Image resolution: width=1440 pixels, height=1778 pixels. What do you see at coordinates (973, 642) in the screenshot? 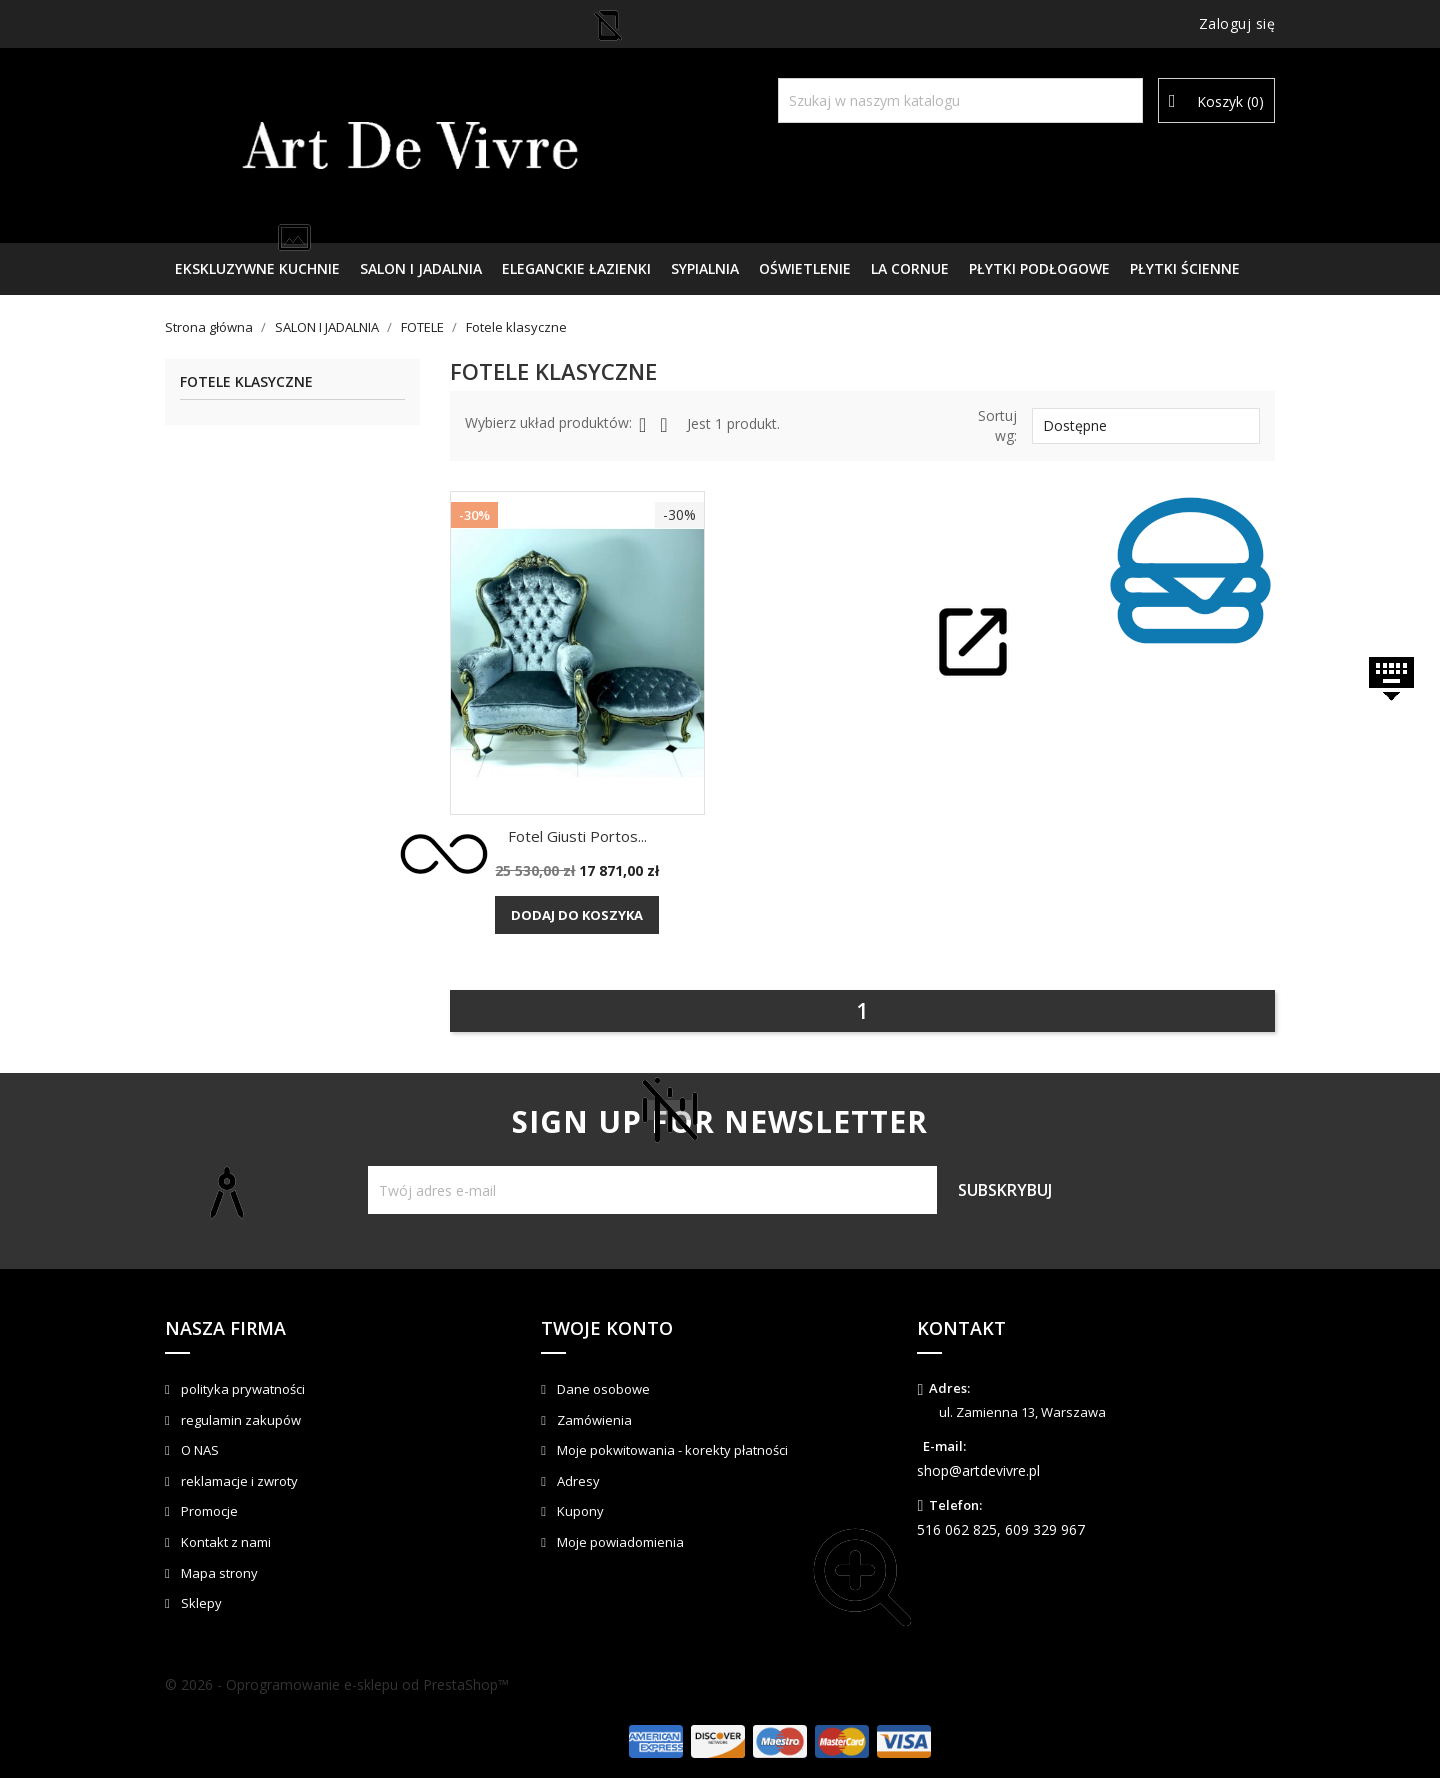
I see `open link in a new tab or window` at bounding box center [973, 642].